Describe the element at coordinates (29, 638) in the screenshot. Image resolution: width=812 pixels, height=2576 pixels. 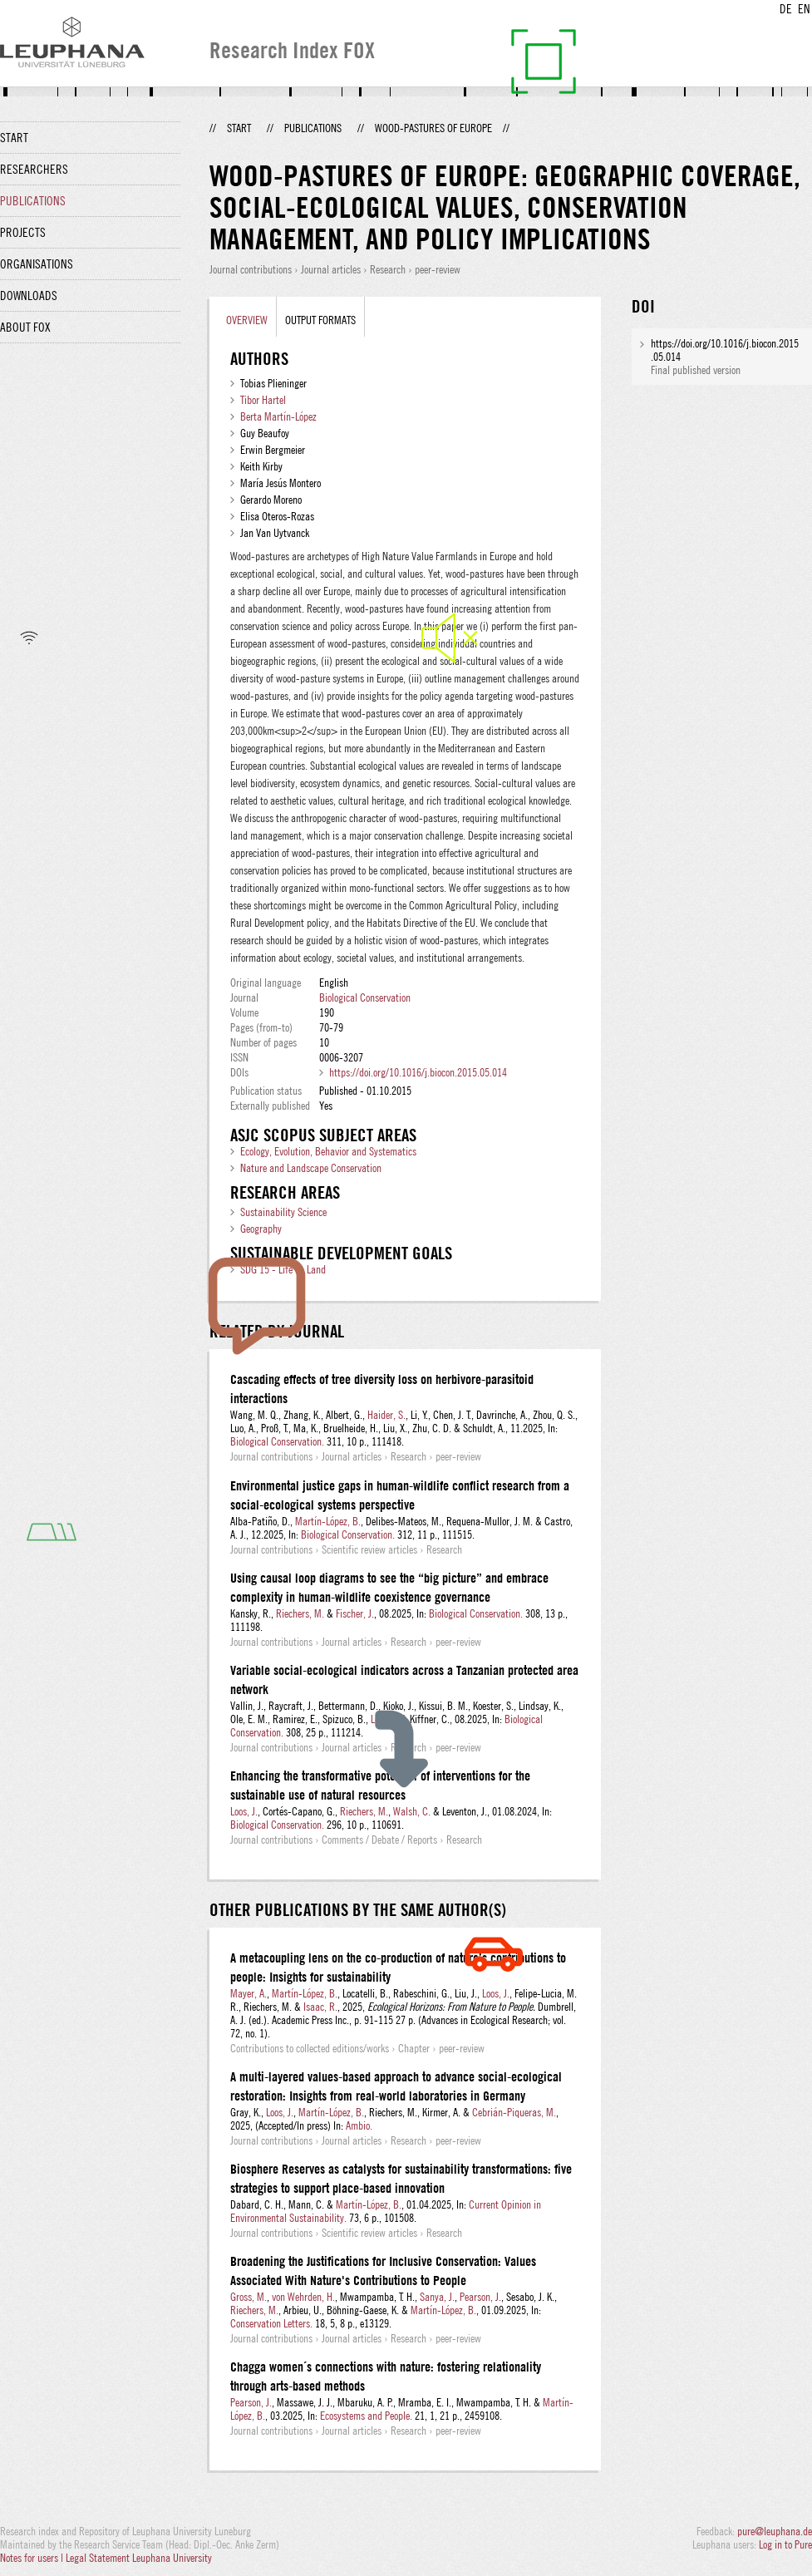
I see `strong wifi signal strength` at that location.